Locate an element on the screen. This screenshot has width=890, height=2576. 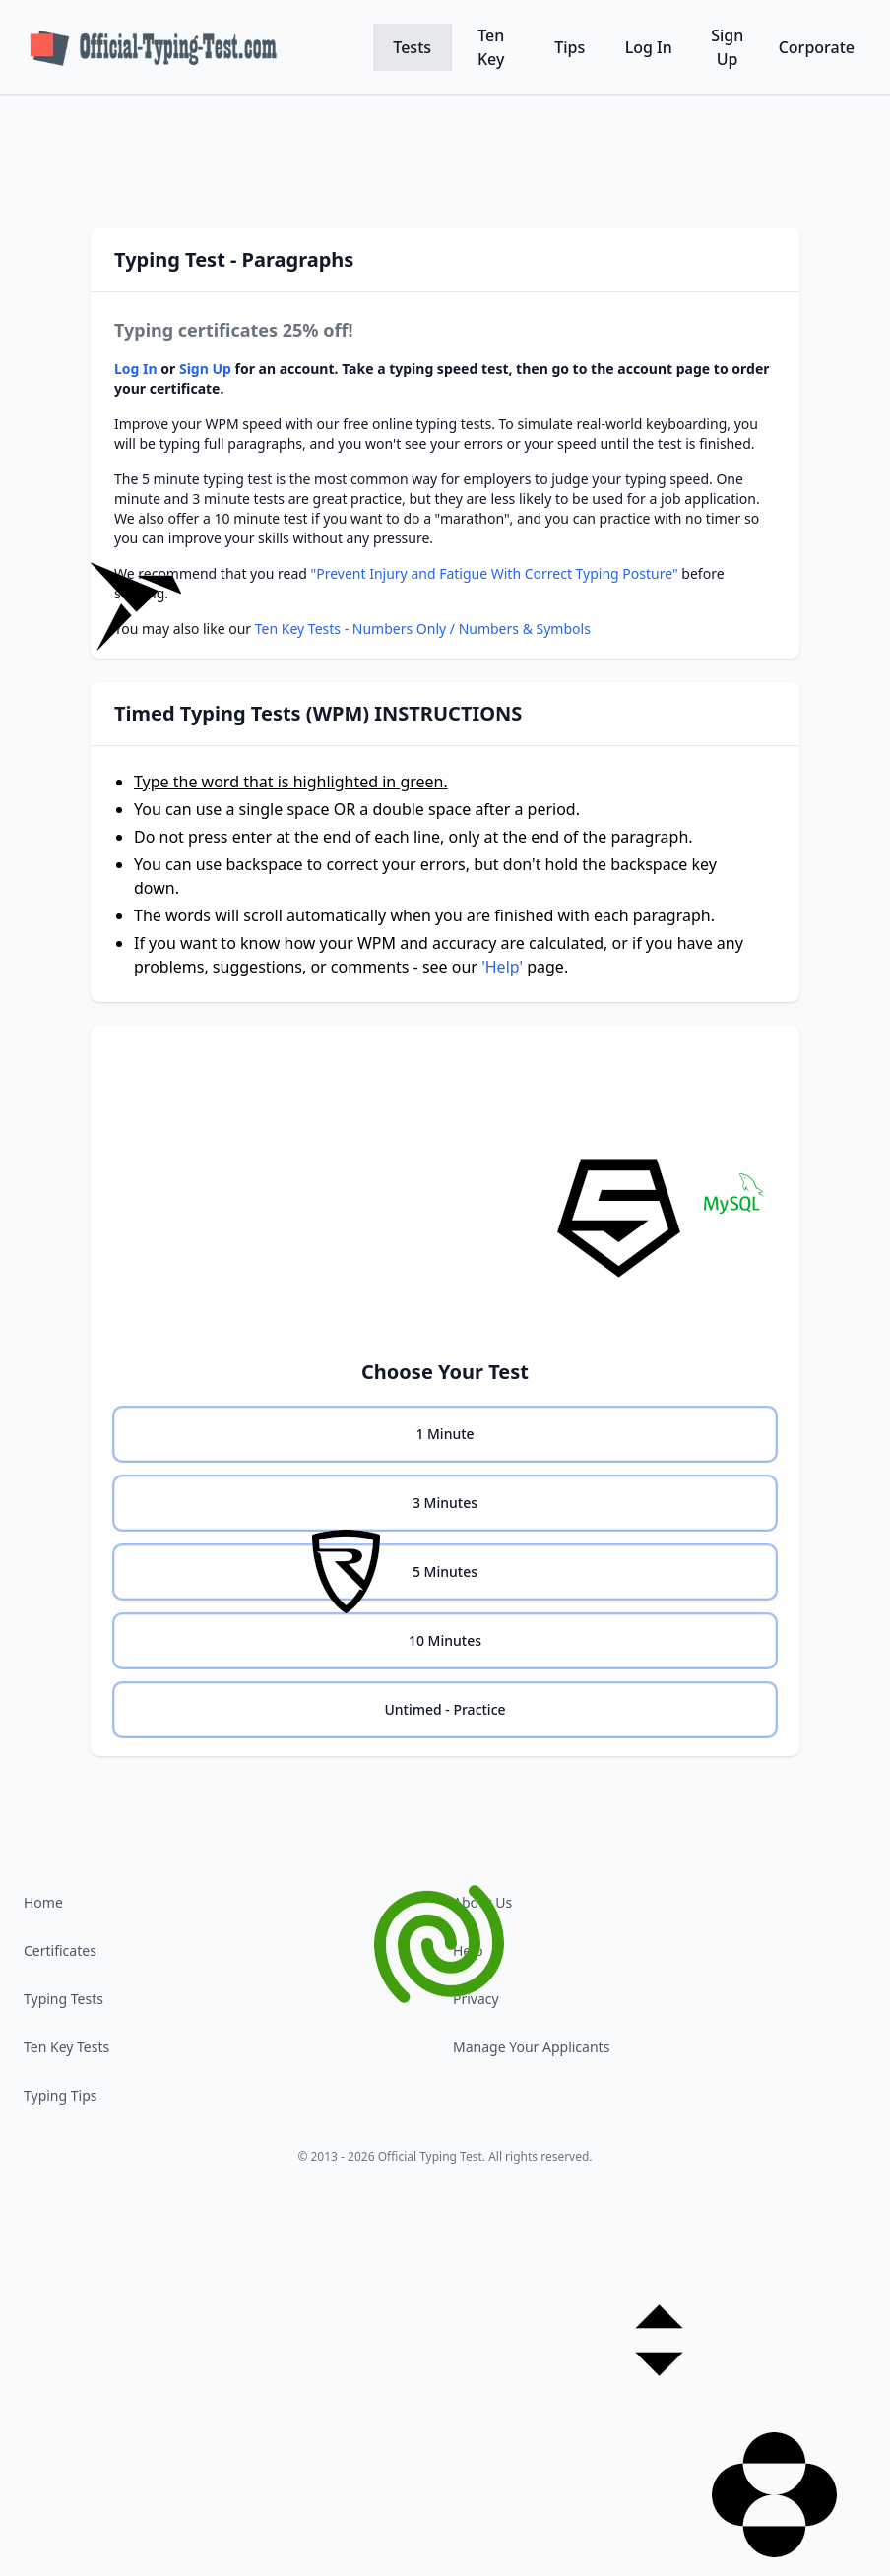
Rimac Automobili company logo is located at coordinates (346, 1571).